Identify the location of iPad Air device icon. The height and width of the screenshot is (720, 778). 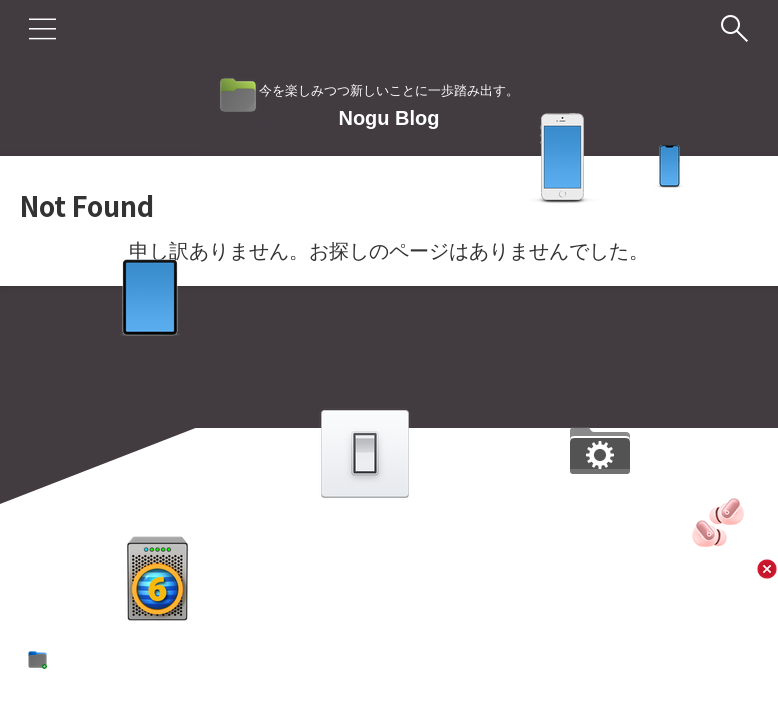
(150, 298).